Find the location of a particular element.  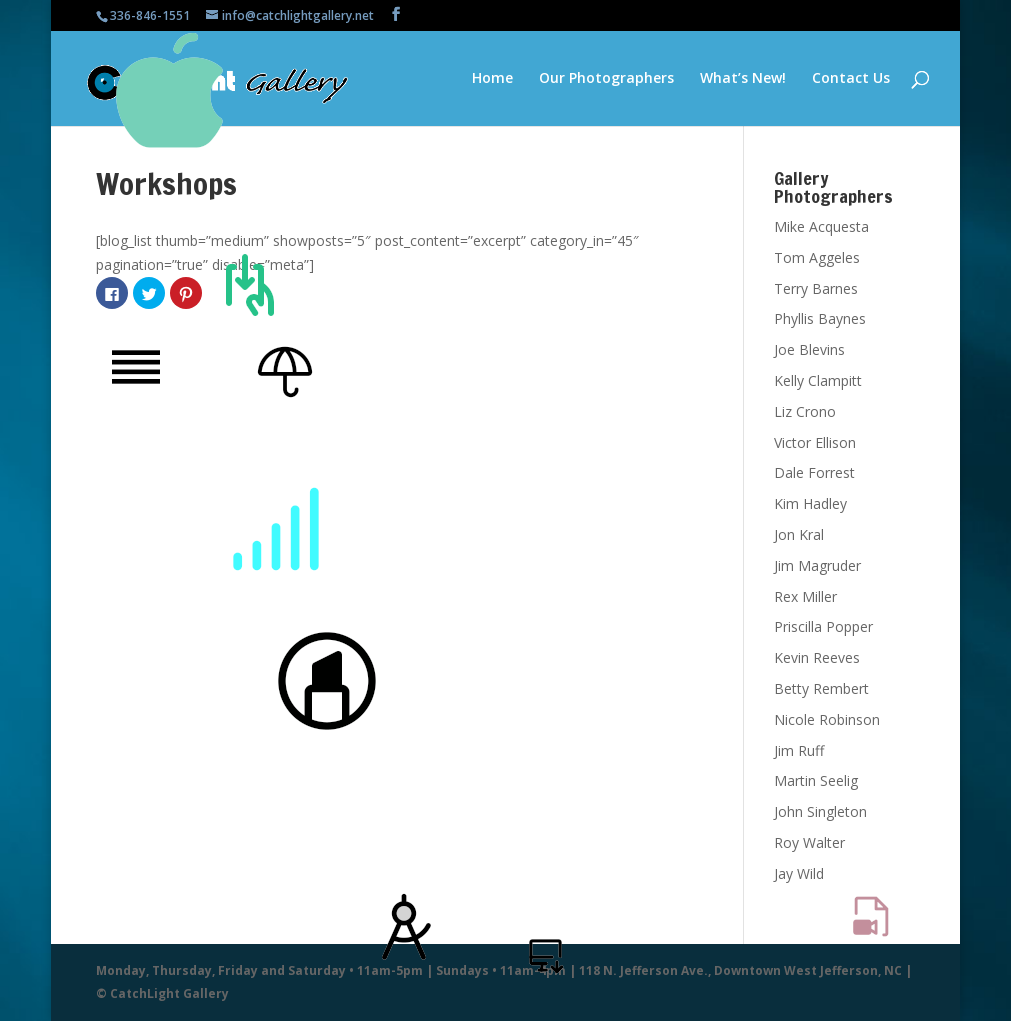

open a video file is located at coordinates (871, 916).